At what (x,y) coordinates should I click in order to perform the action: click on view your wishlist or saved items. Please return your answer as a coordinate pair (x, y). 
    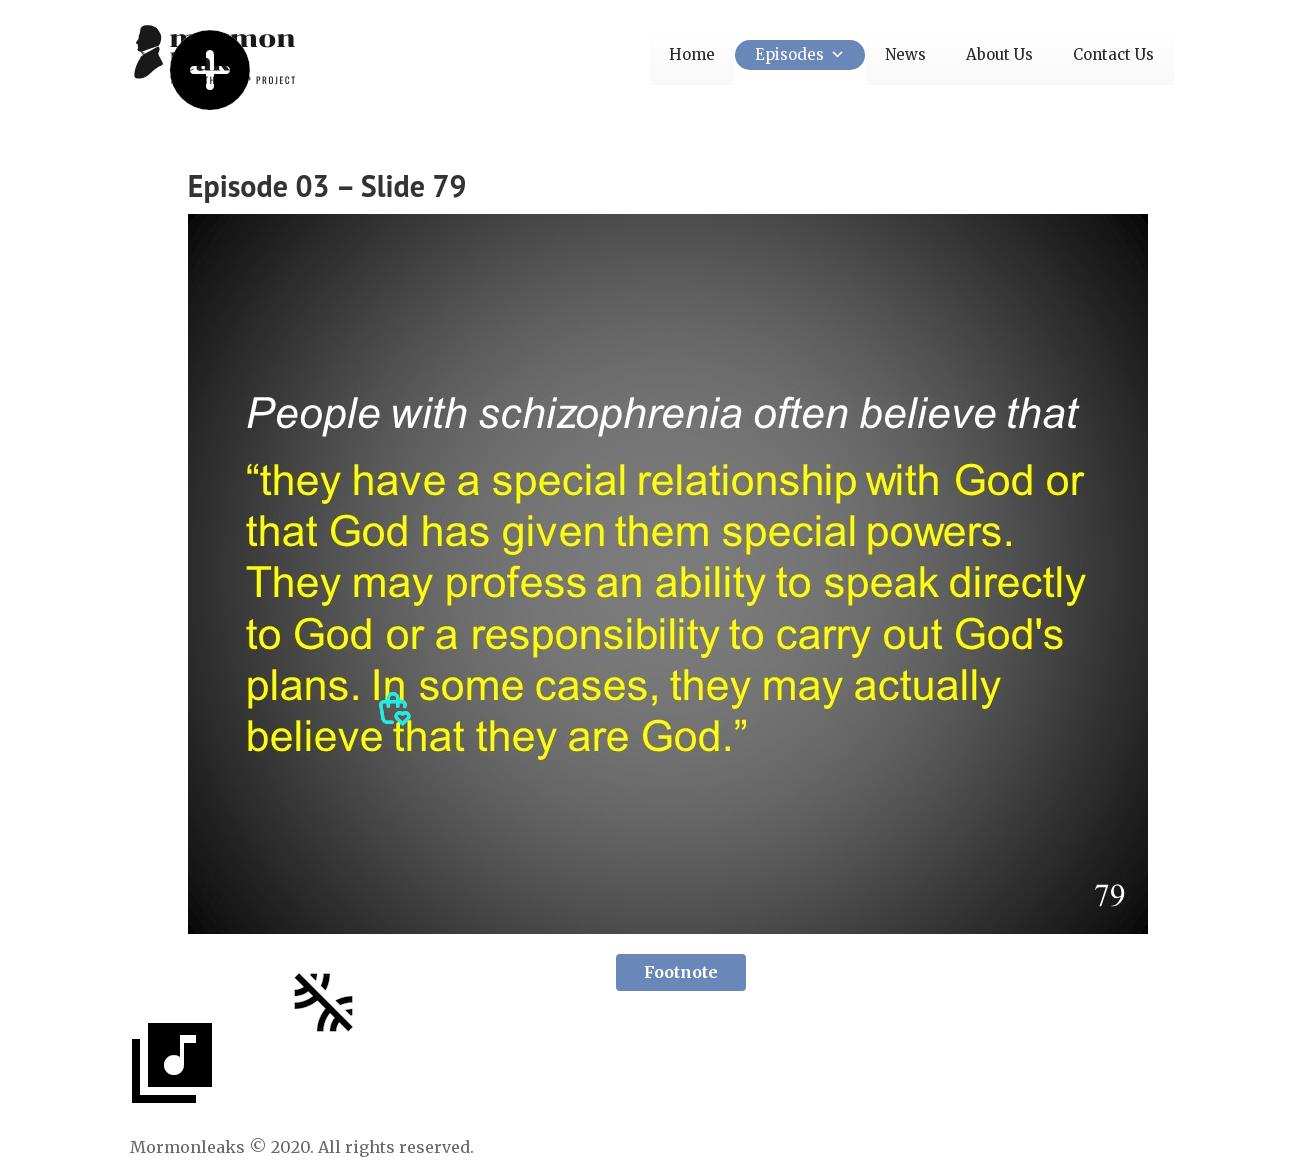
    Looking at the image, I should click on (393, 708).